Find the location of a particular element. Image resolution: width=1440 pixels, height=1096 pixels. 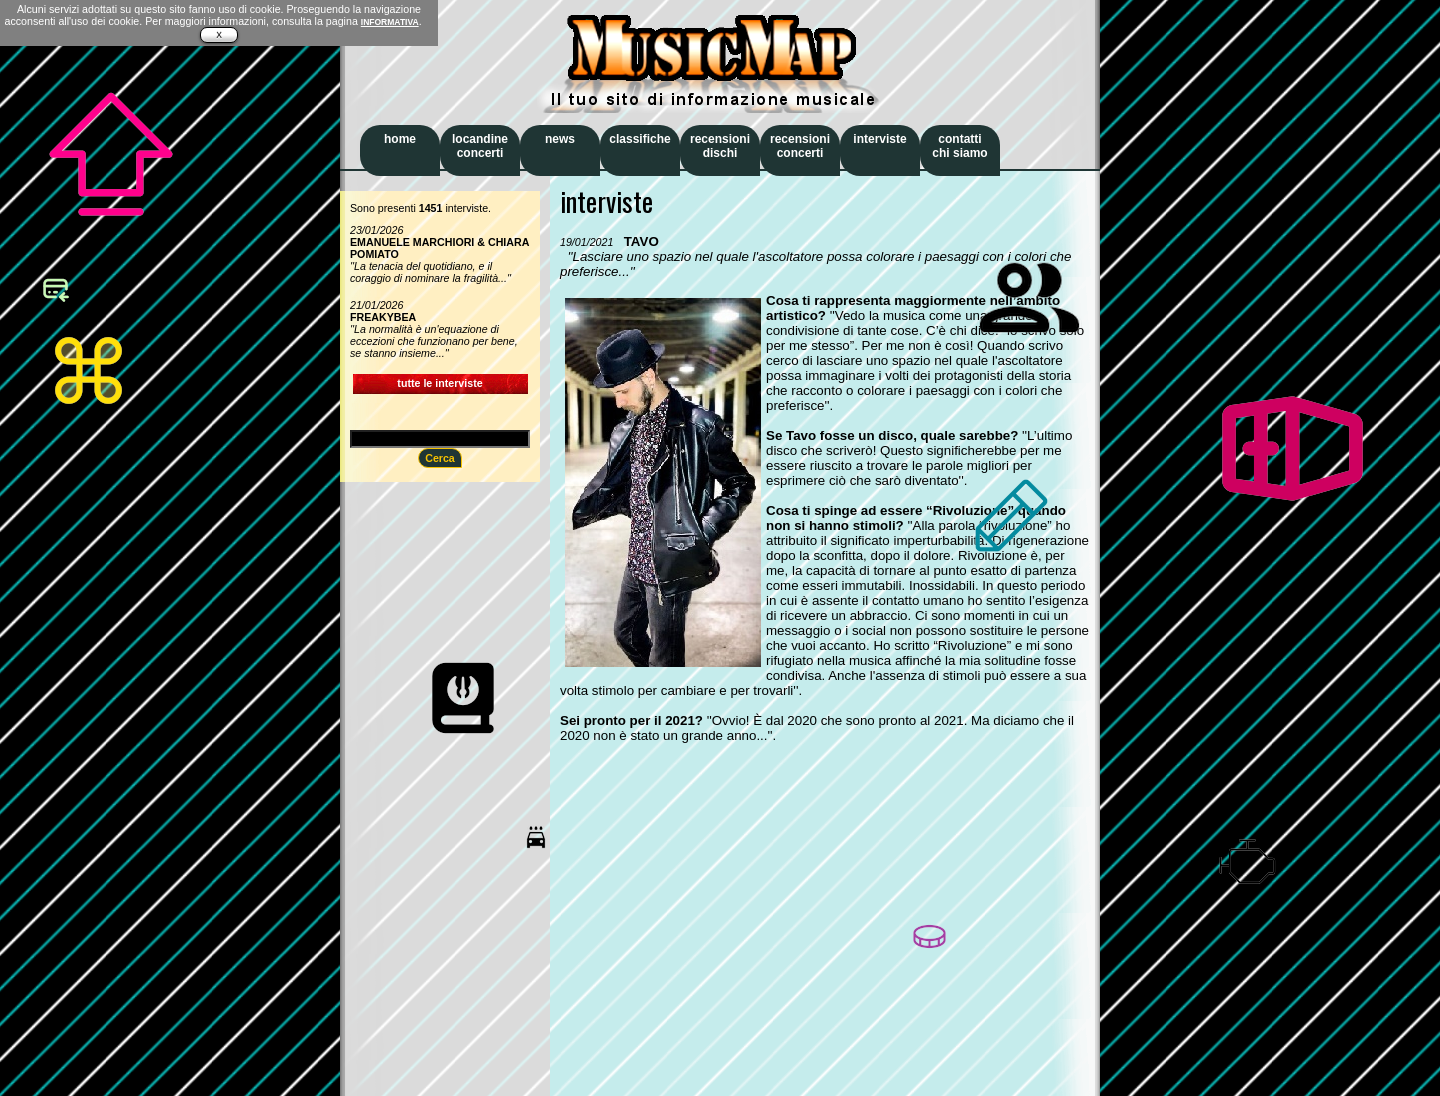

edit content or text is located at coordinates (1010, 517).